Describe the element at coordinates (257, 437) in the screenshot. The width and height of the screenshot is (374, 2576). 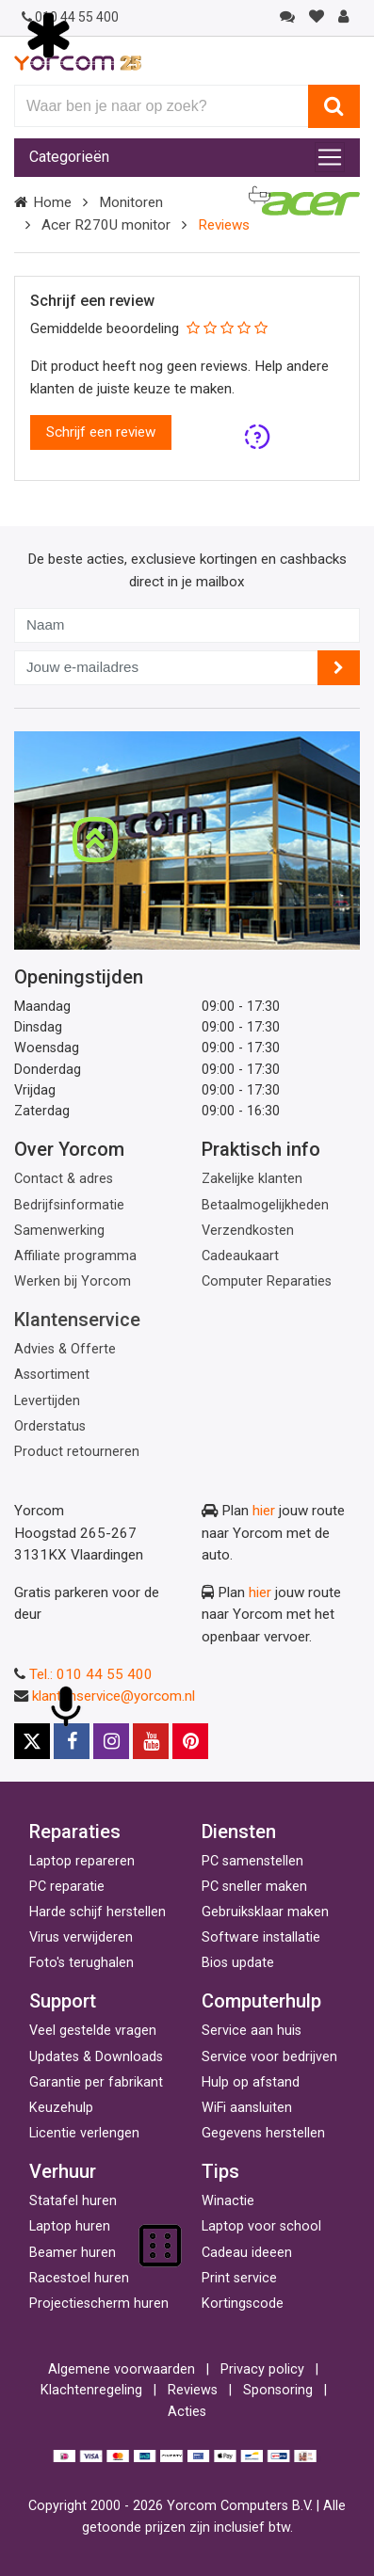
I see `view help for current progress status` at that location.